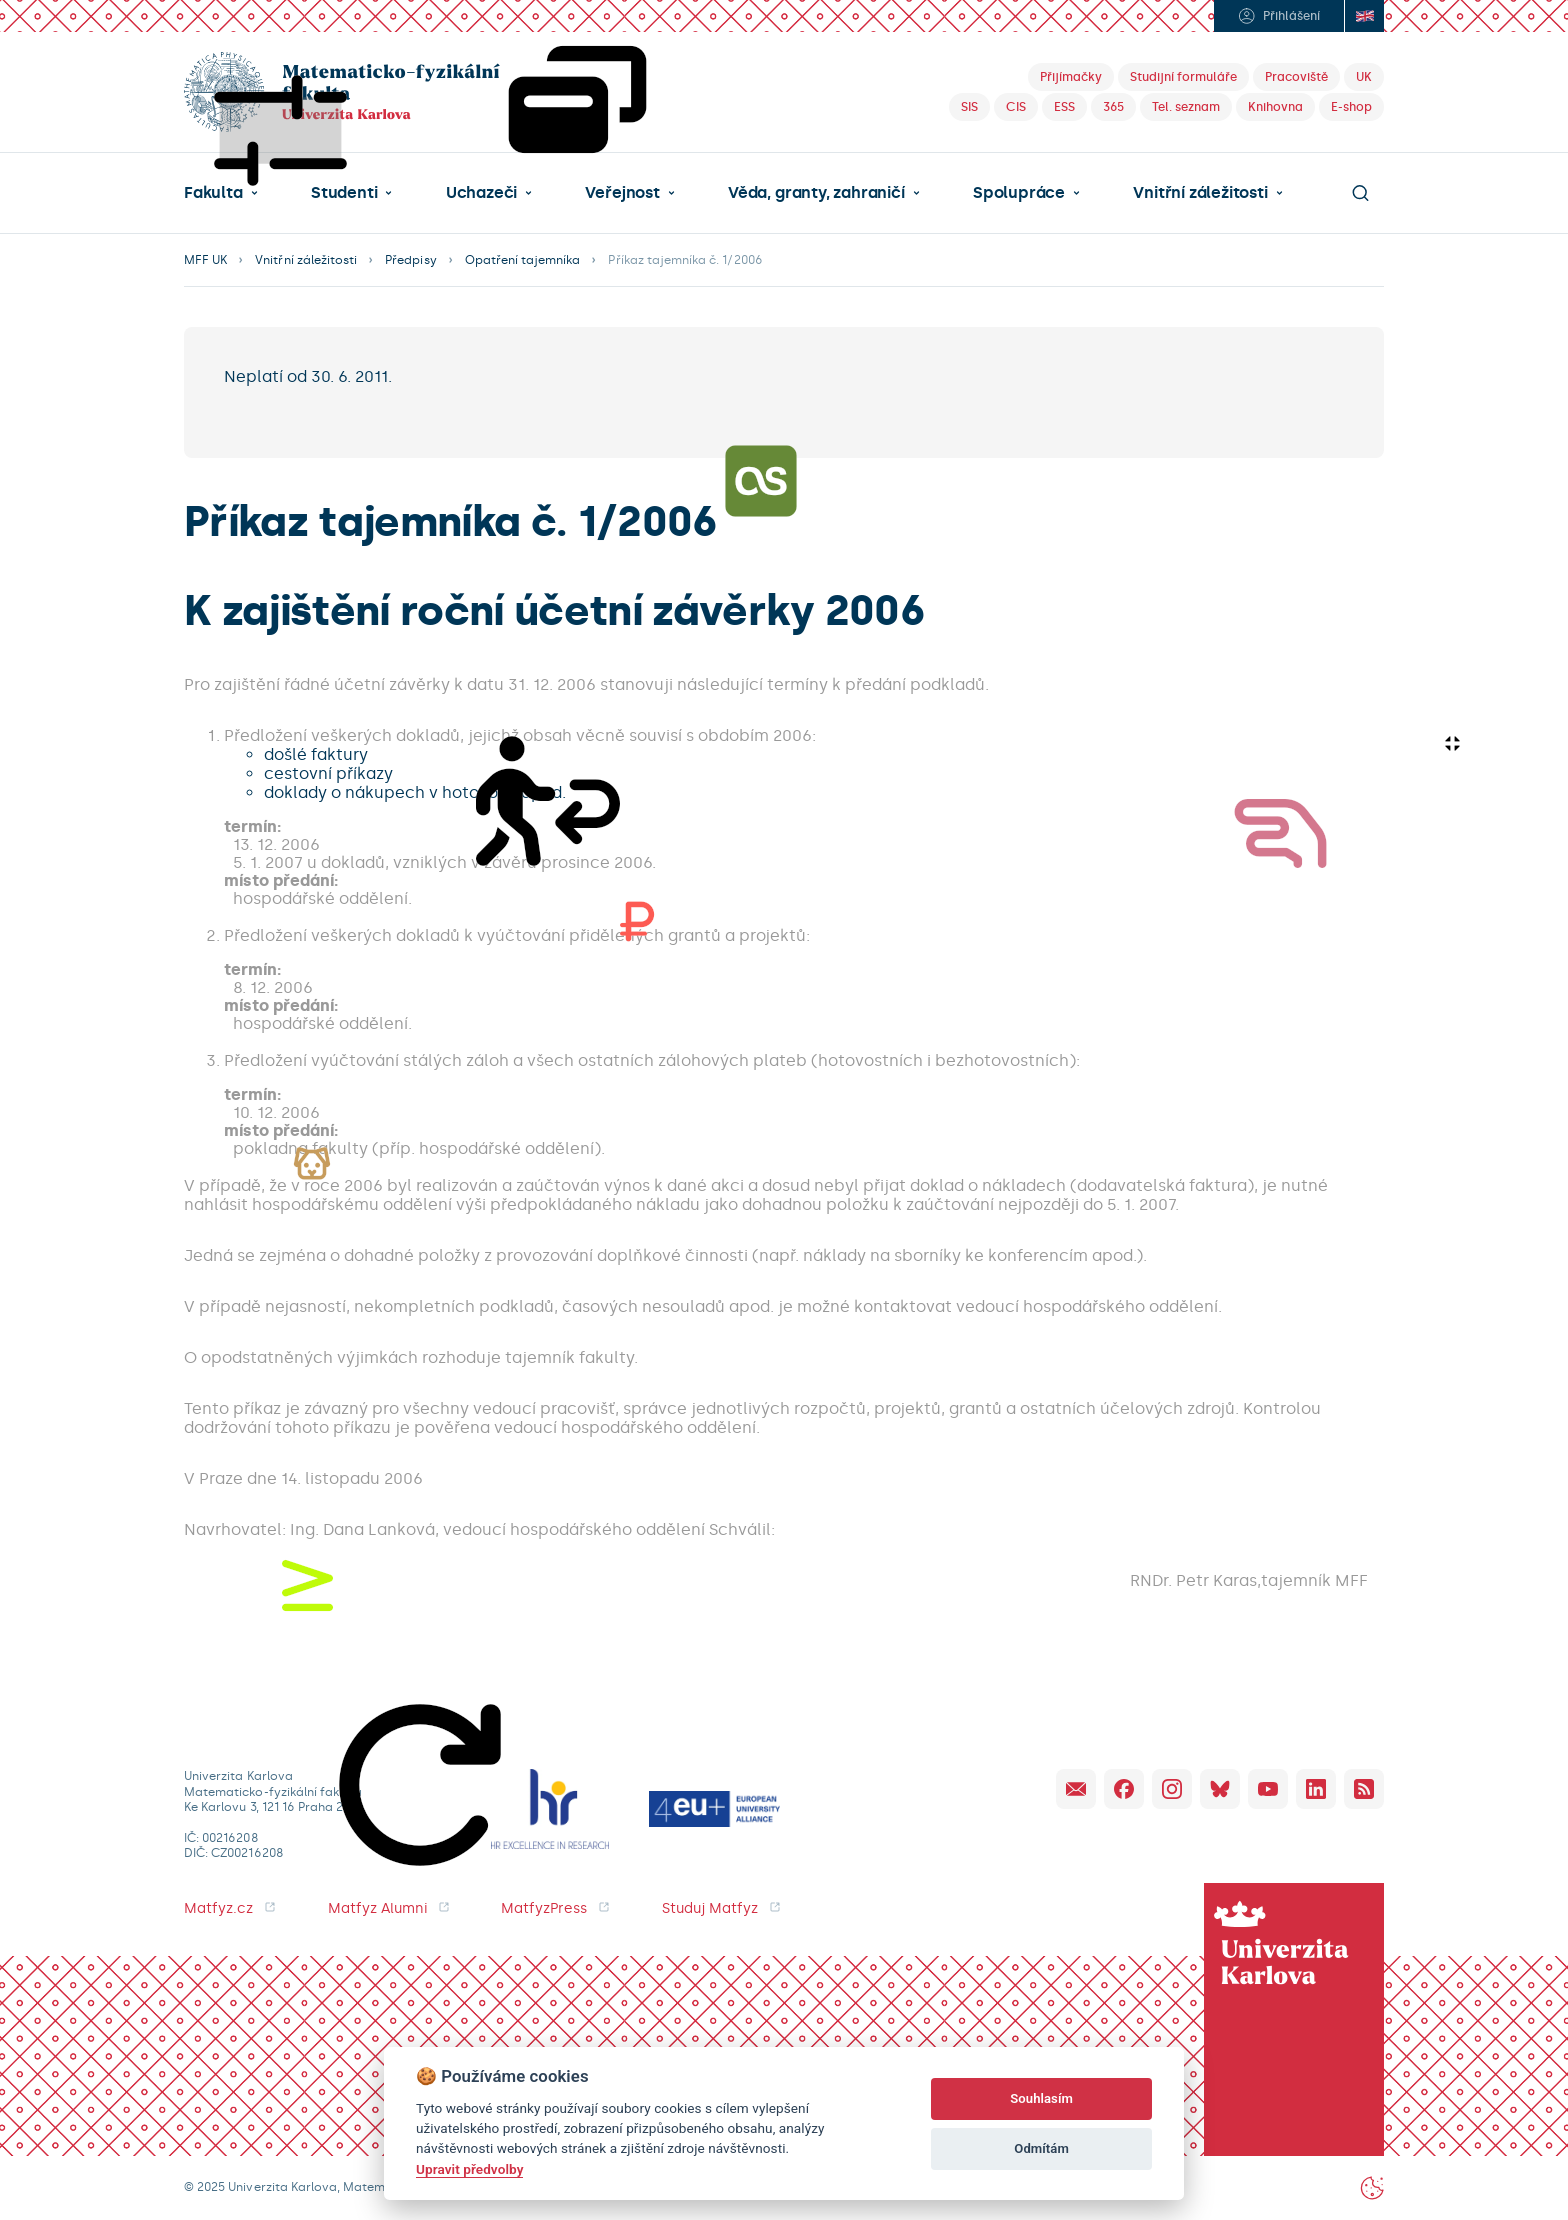  Describe the element at coordinates (312, 1164) in the screenshot. I see `access pet-related features or settings` at that location.